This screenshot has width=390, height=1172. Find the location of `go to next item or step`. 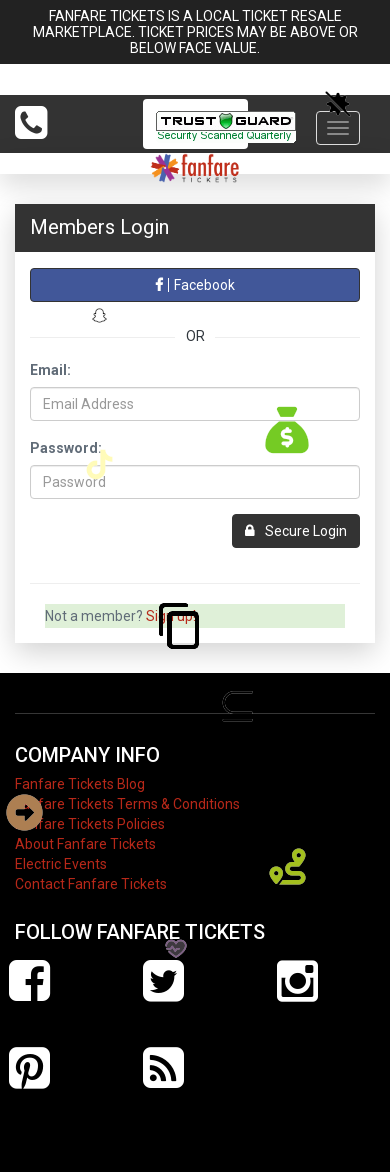

go to next item or step is located at coordinates (24, 812).